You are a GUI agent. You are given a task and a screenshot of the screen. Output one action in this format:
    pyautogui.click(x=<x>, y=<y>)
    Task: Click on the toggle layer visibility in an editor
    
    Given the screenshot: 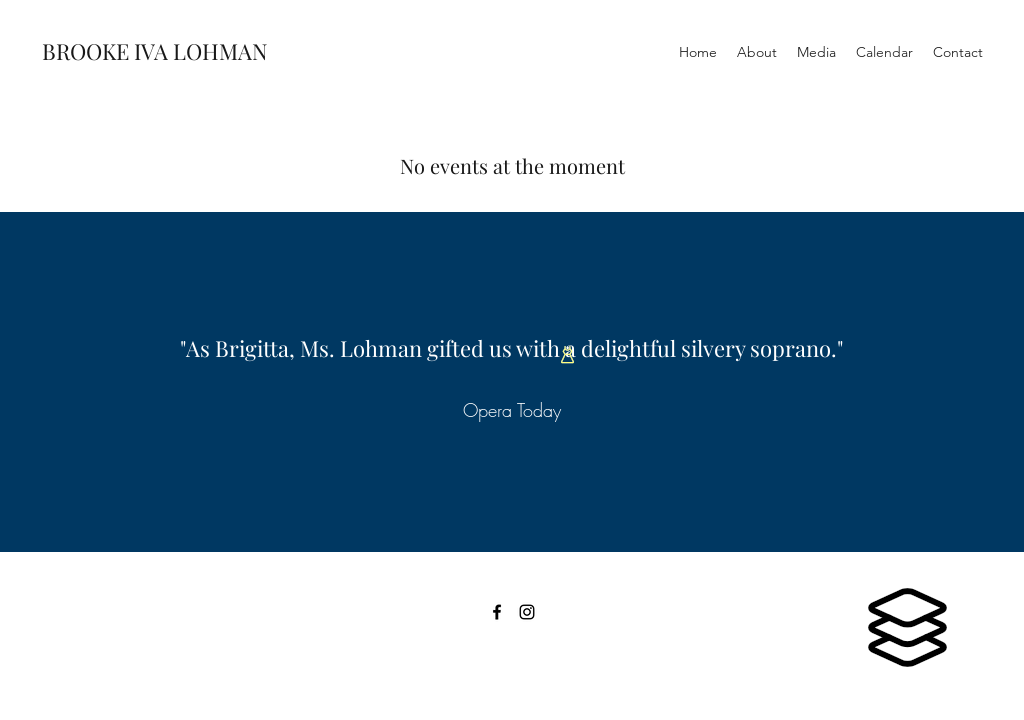 What is the action you would take?
    pyautogui.click(x=907, y=627)
    